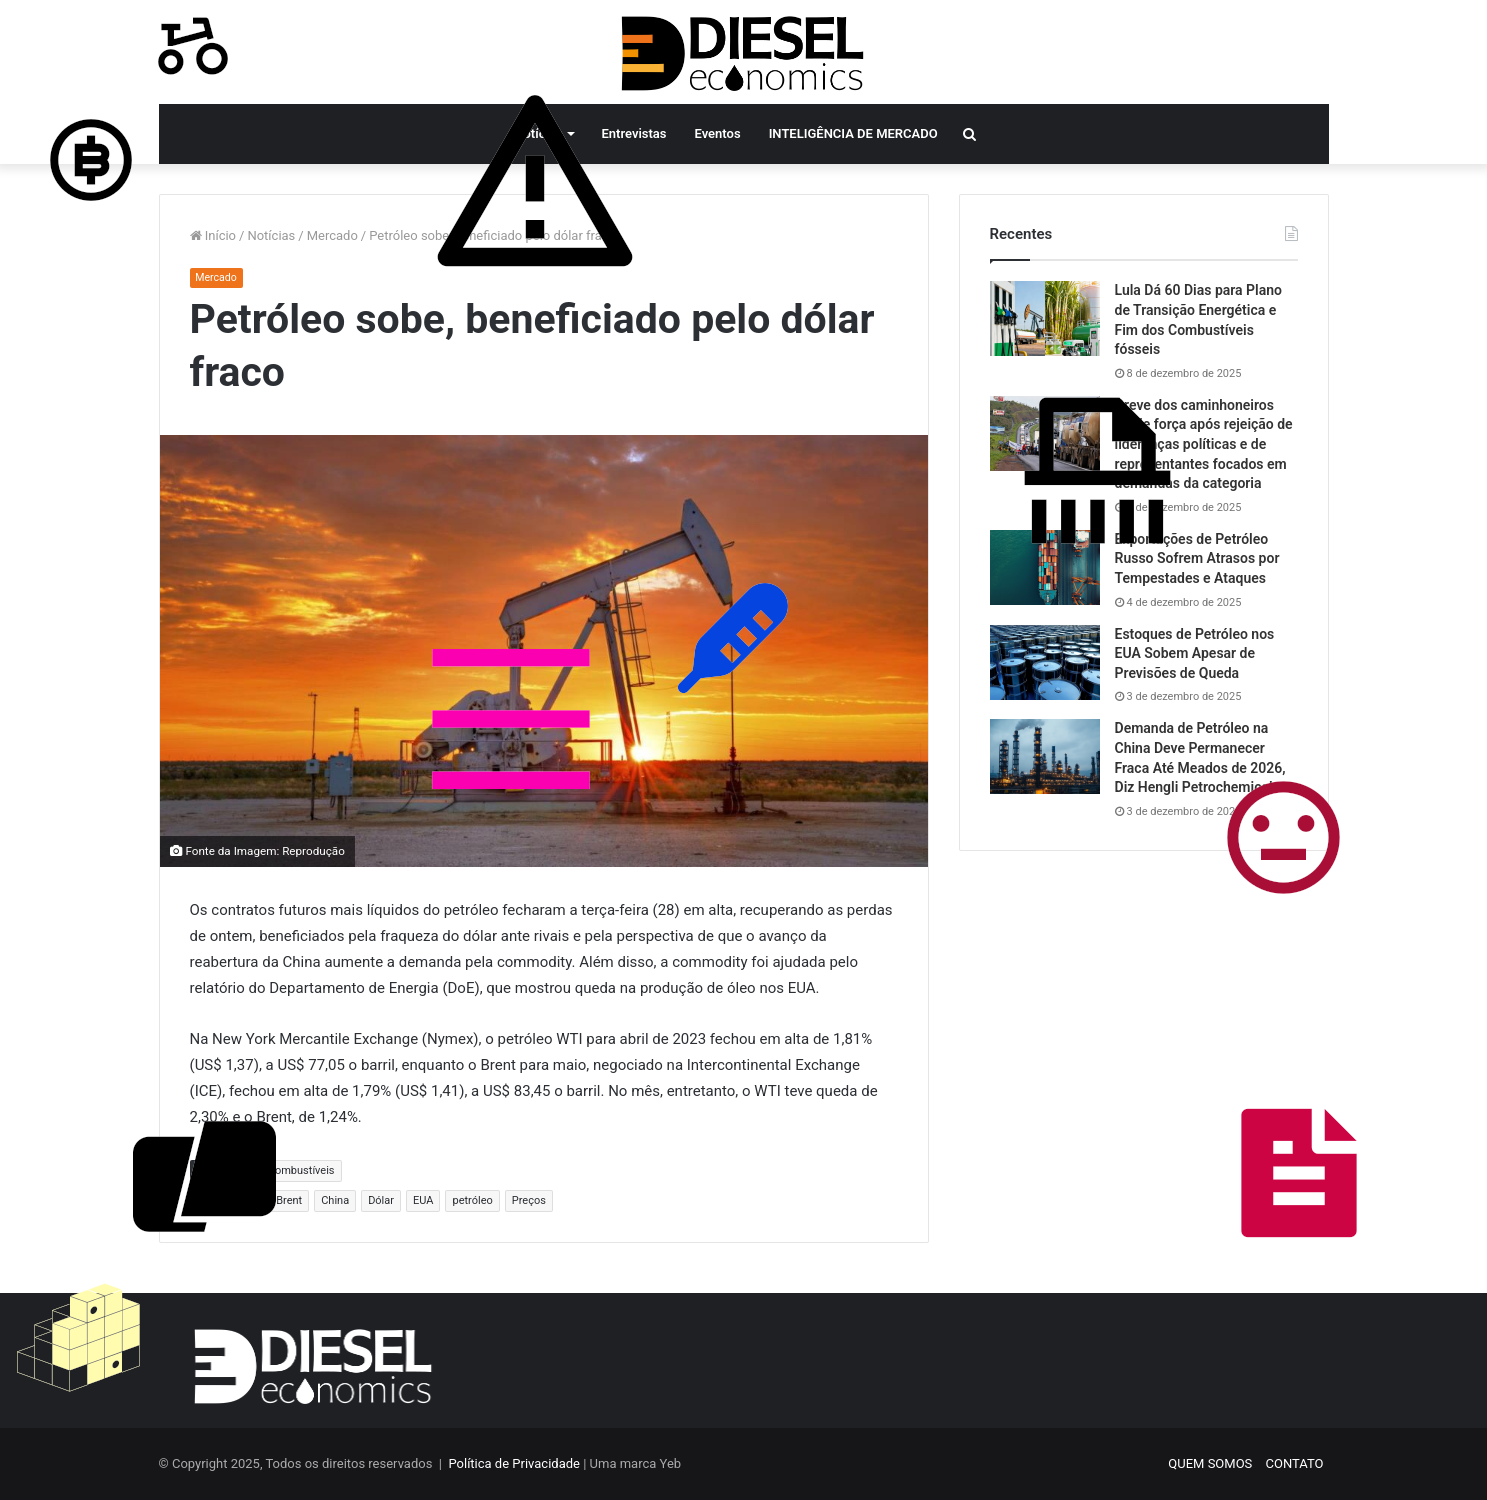 The width and height of the screenshot is (1487, 1500). Describe the element at coordinates (511, 719) in the screenshot. I see `open the navigation menu` at that location.